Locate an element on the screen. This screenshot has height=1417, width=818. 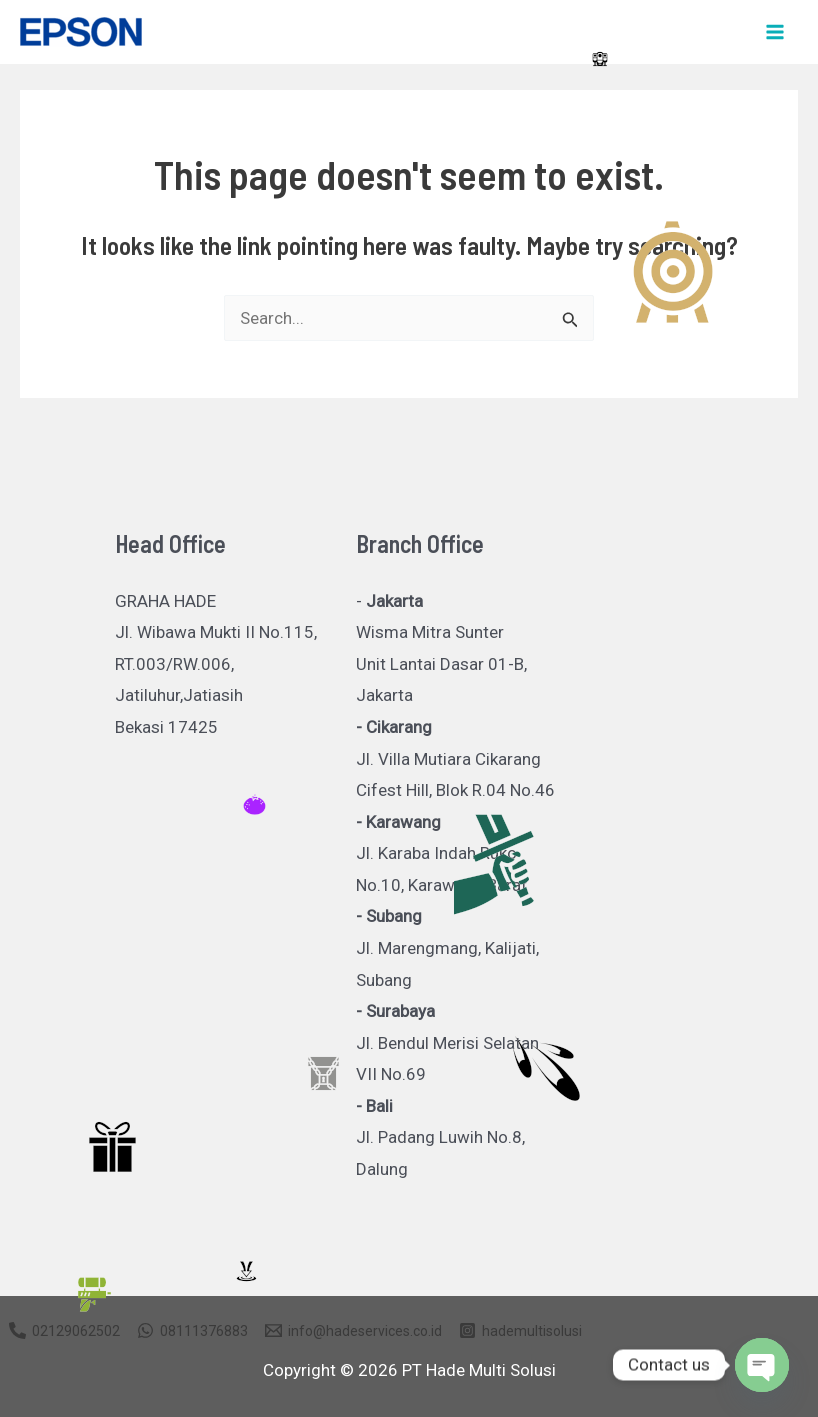
view goals or objectives is located at coordinates (673, 272).